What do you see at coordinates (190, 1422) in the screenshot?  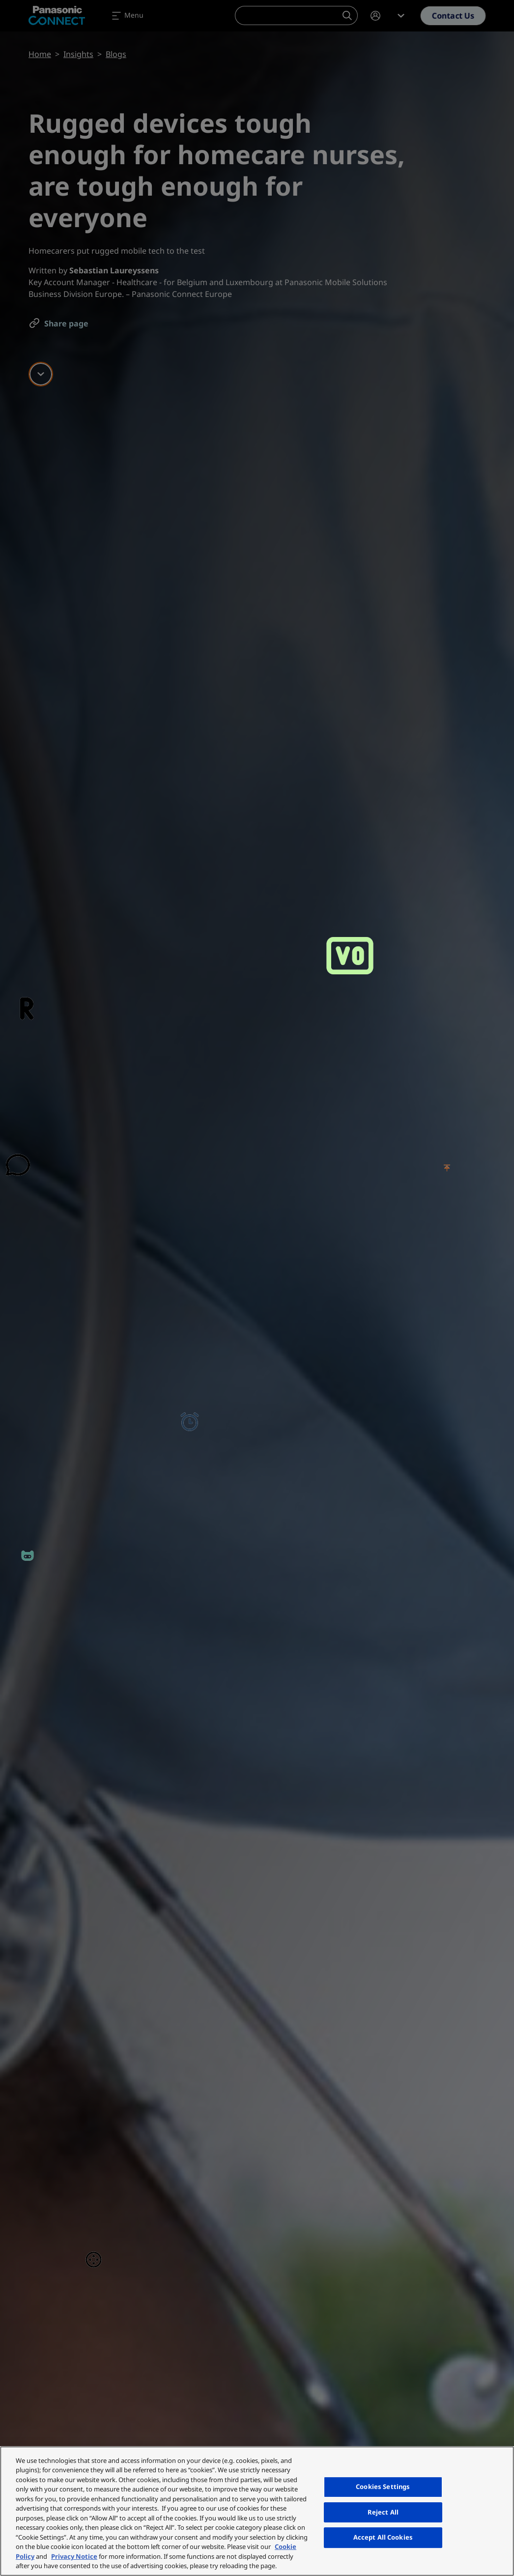 I see `set or view alarms` at bounding box center [190, 1422].